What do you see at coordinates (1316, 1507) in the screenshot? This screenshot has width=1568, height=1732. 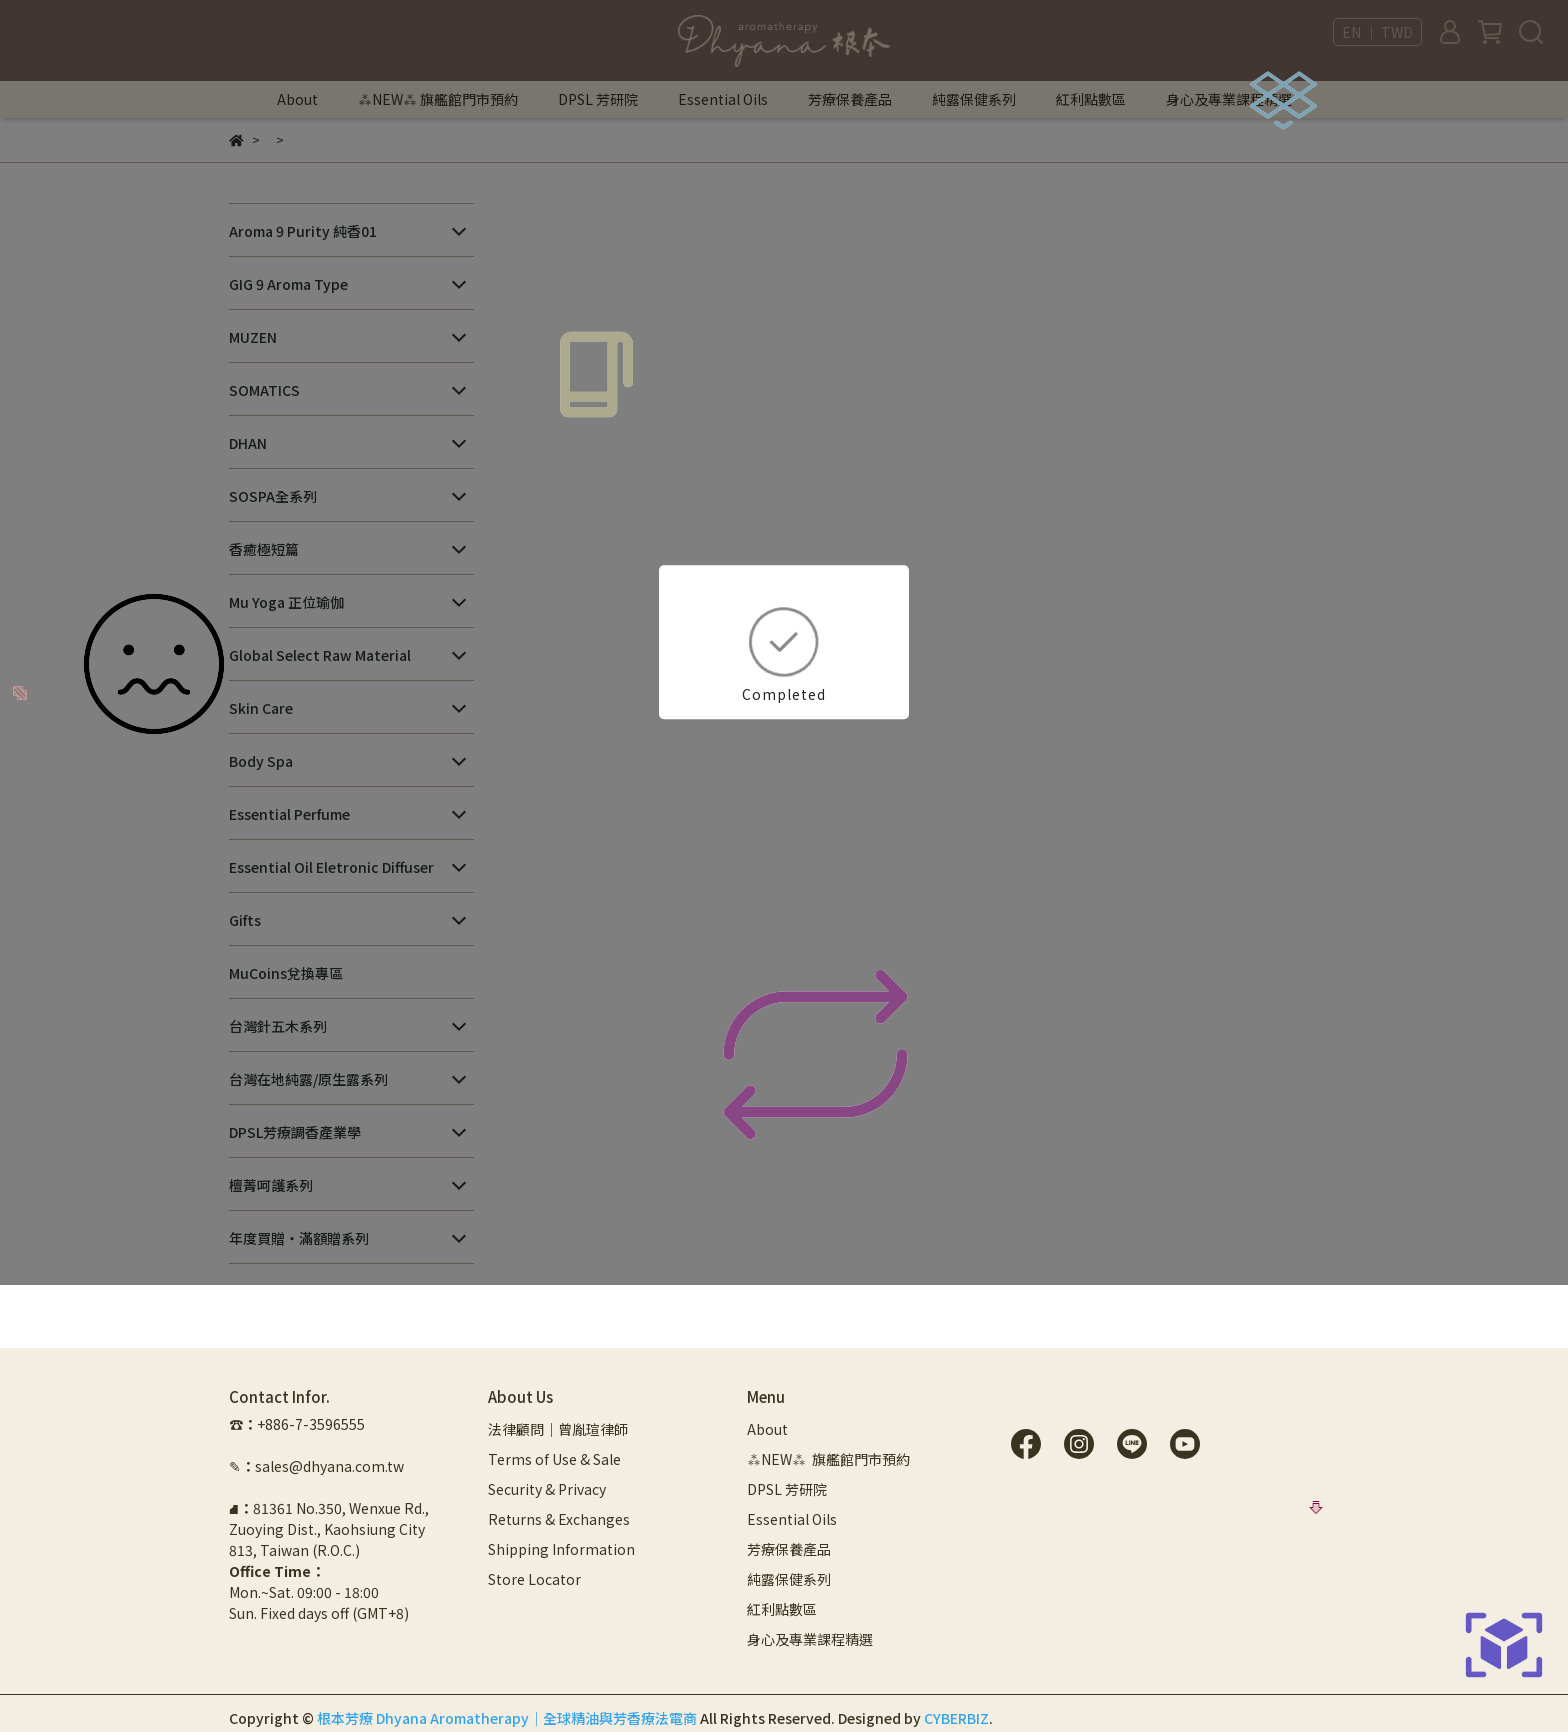 I see `download file or content` at bounding box center [1316, 1507].